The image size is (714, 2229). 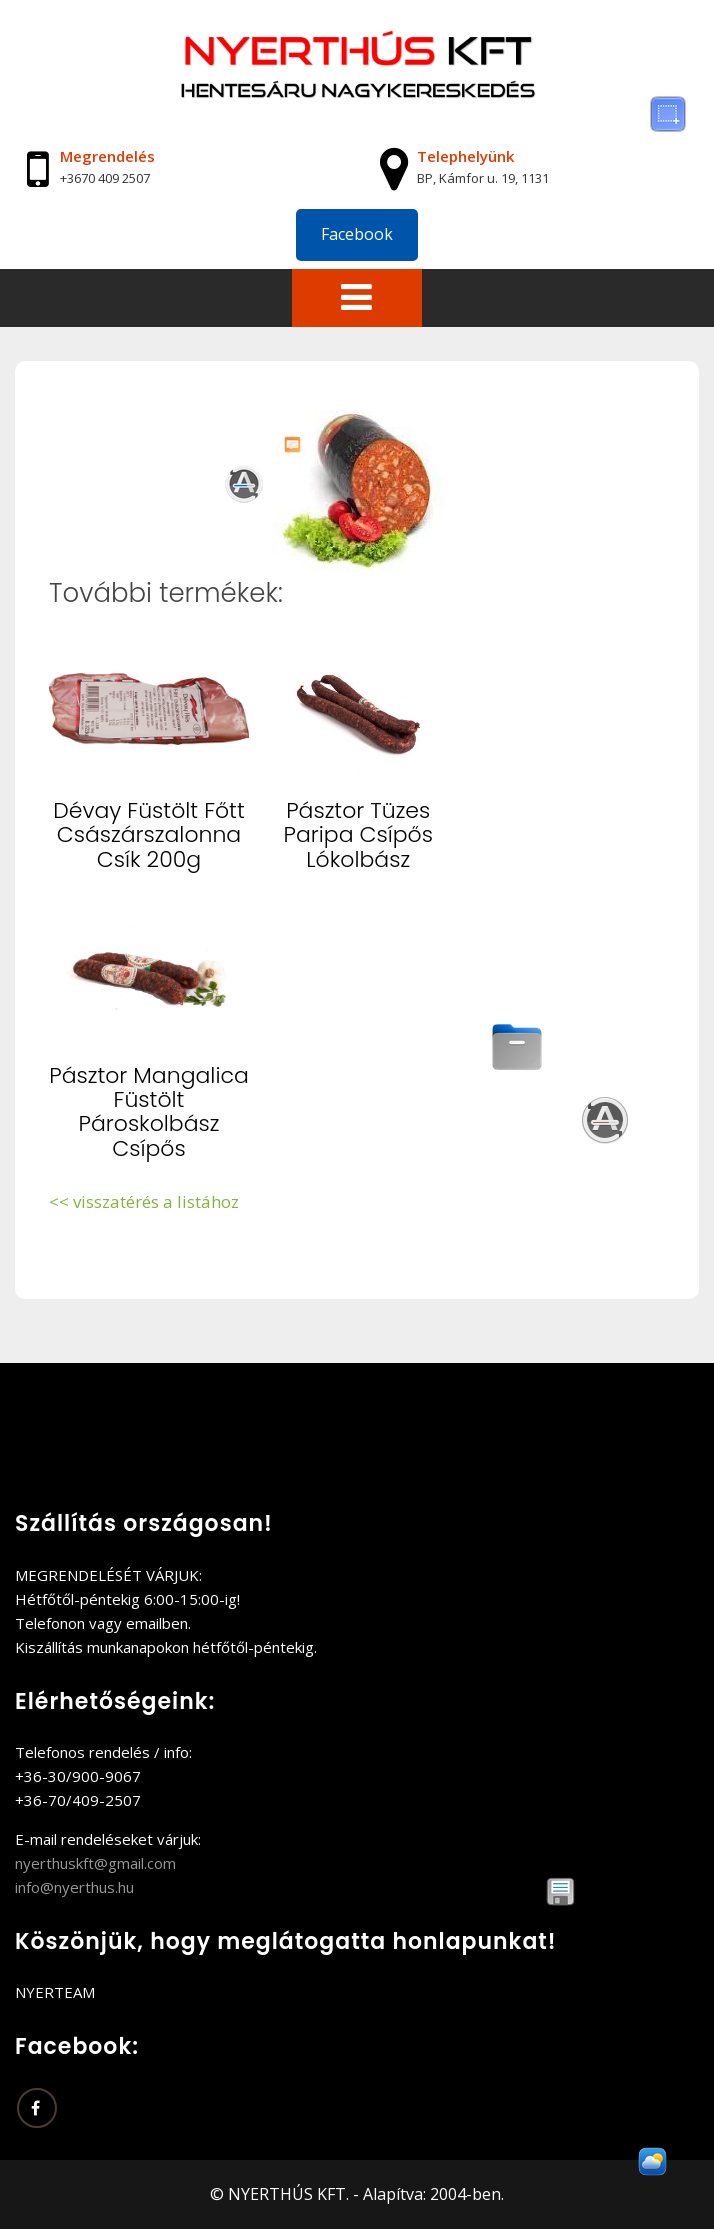 I want to click on save file to disk, so click(x=560, y=1891).